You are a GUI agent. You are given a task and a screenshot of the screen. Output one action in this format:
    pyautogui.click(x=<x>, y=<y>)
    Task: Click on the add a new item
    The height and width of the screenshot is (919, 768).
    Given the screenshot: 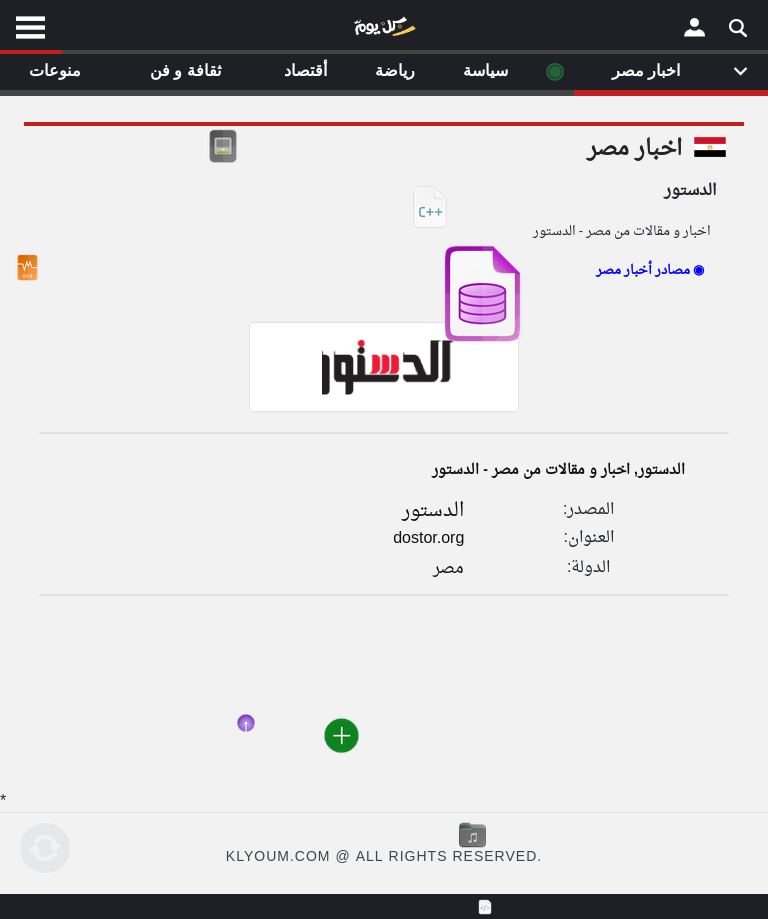 What is the action you would take?
    pyautogui.click(x=341, y=735)
    